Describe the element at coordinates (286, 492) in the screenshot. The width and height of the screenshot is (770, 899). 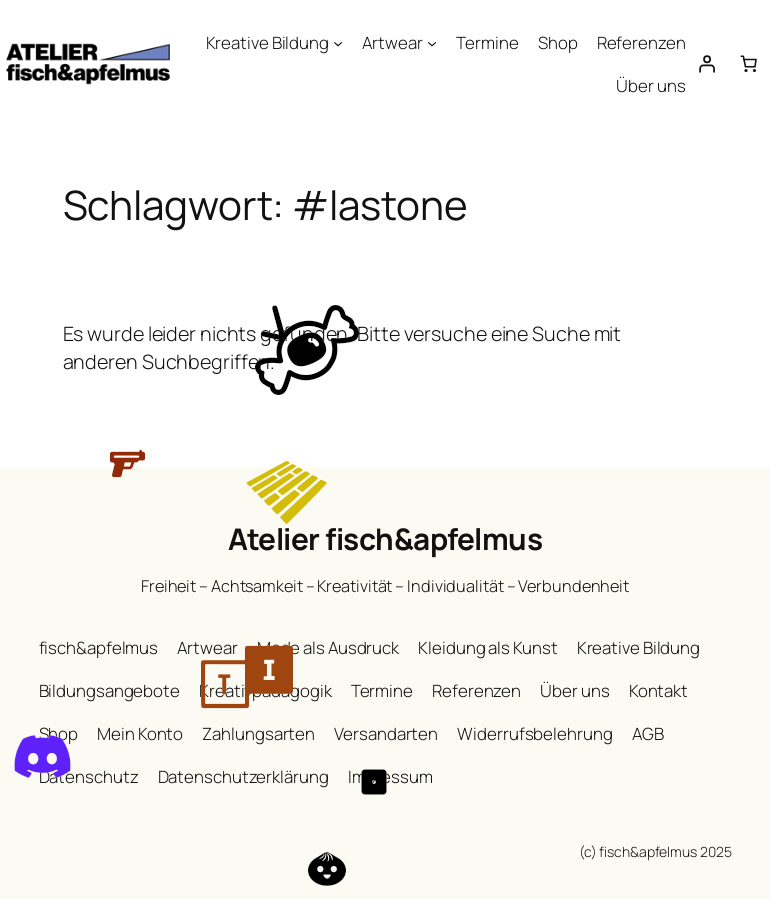
I see `Apache Parquet logo` at that location.